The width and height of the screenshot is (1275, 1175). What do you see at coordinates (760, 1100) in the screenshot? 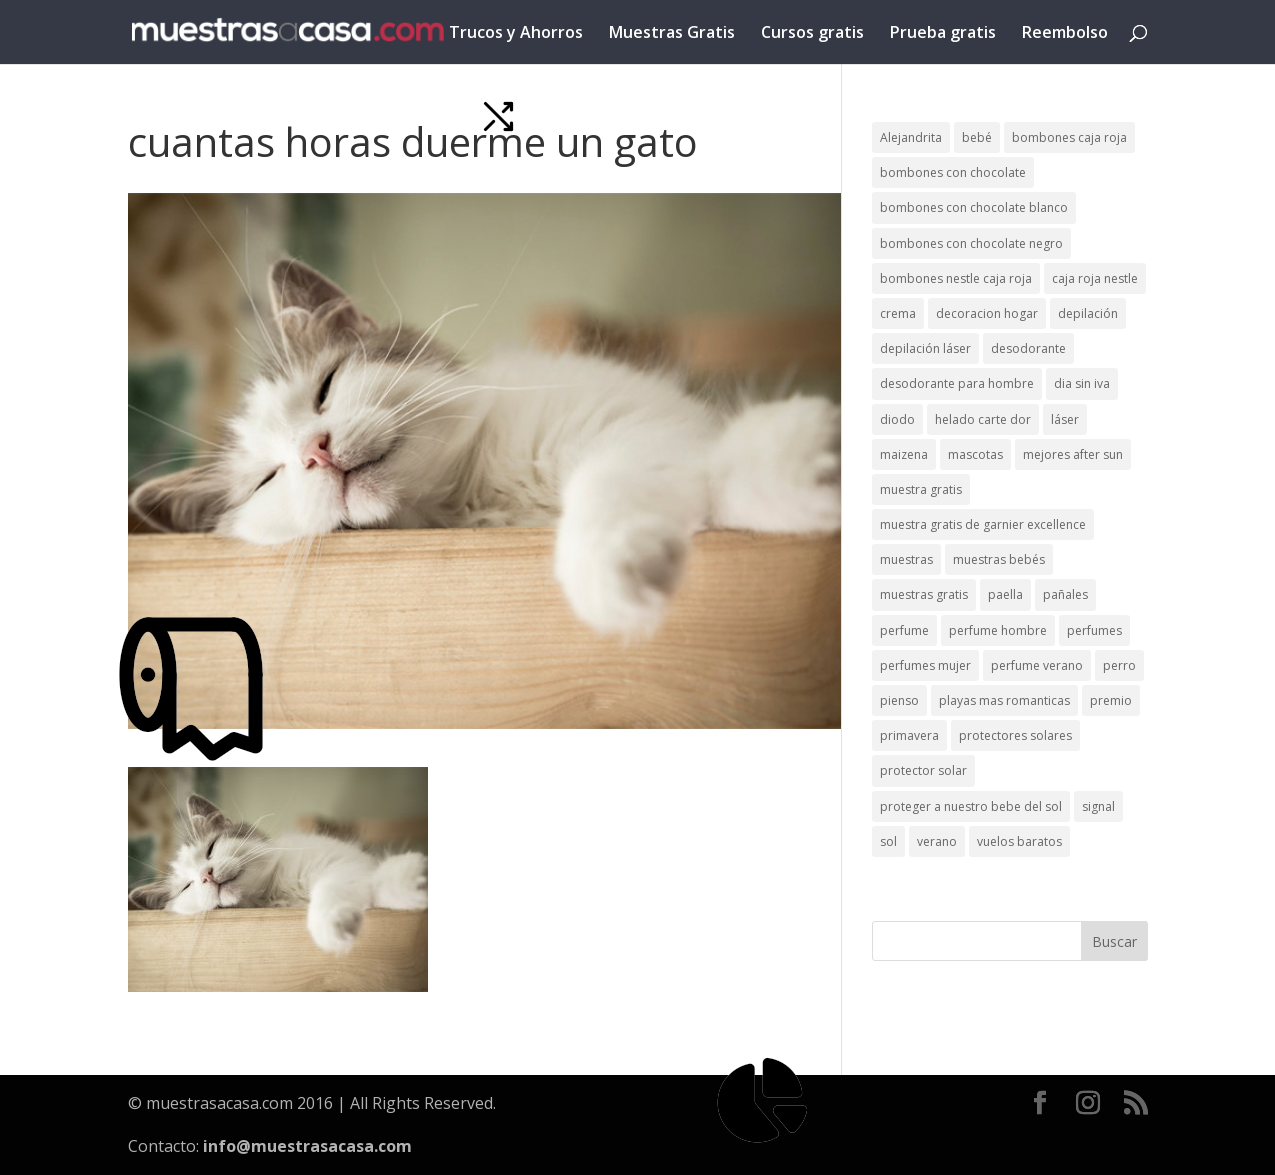
I see `view analytics or statistics breakdown` at bounding box center [760, 1100].